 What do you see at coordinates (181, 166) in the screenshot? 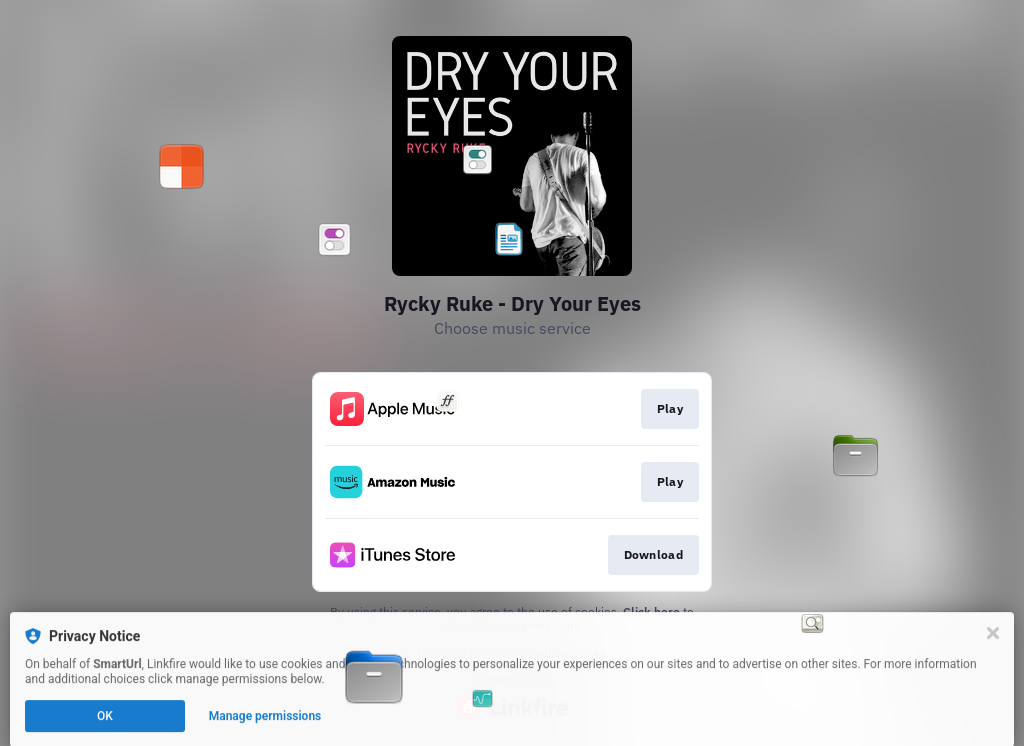
I see `switch to the bottom-left workspace` at bounding box center [181, 166].